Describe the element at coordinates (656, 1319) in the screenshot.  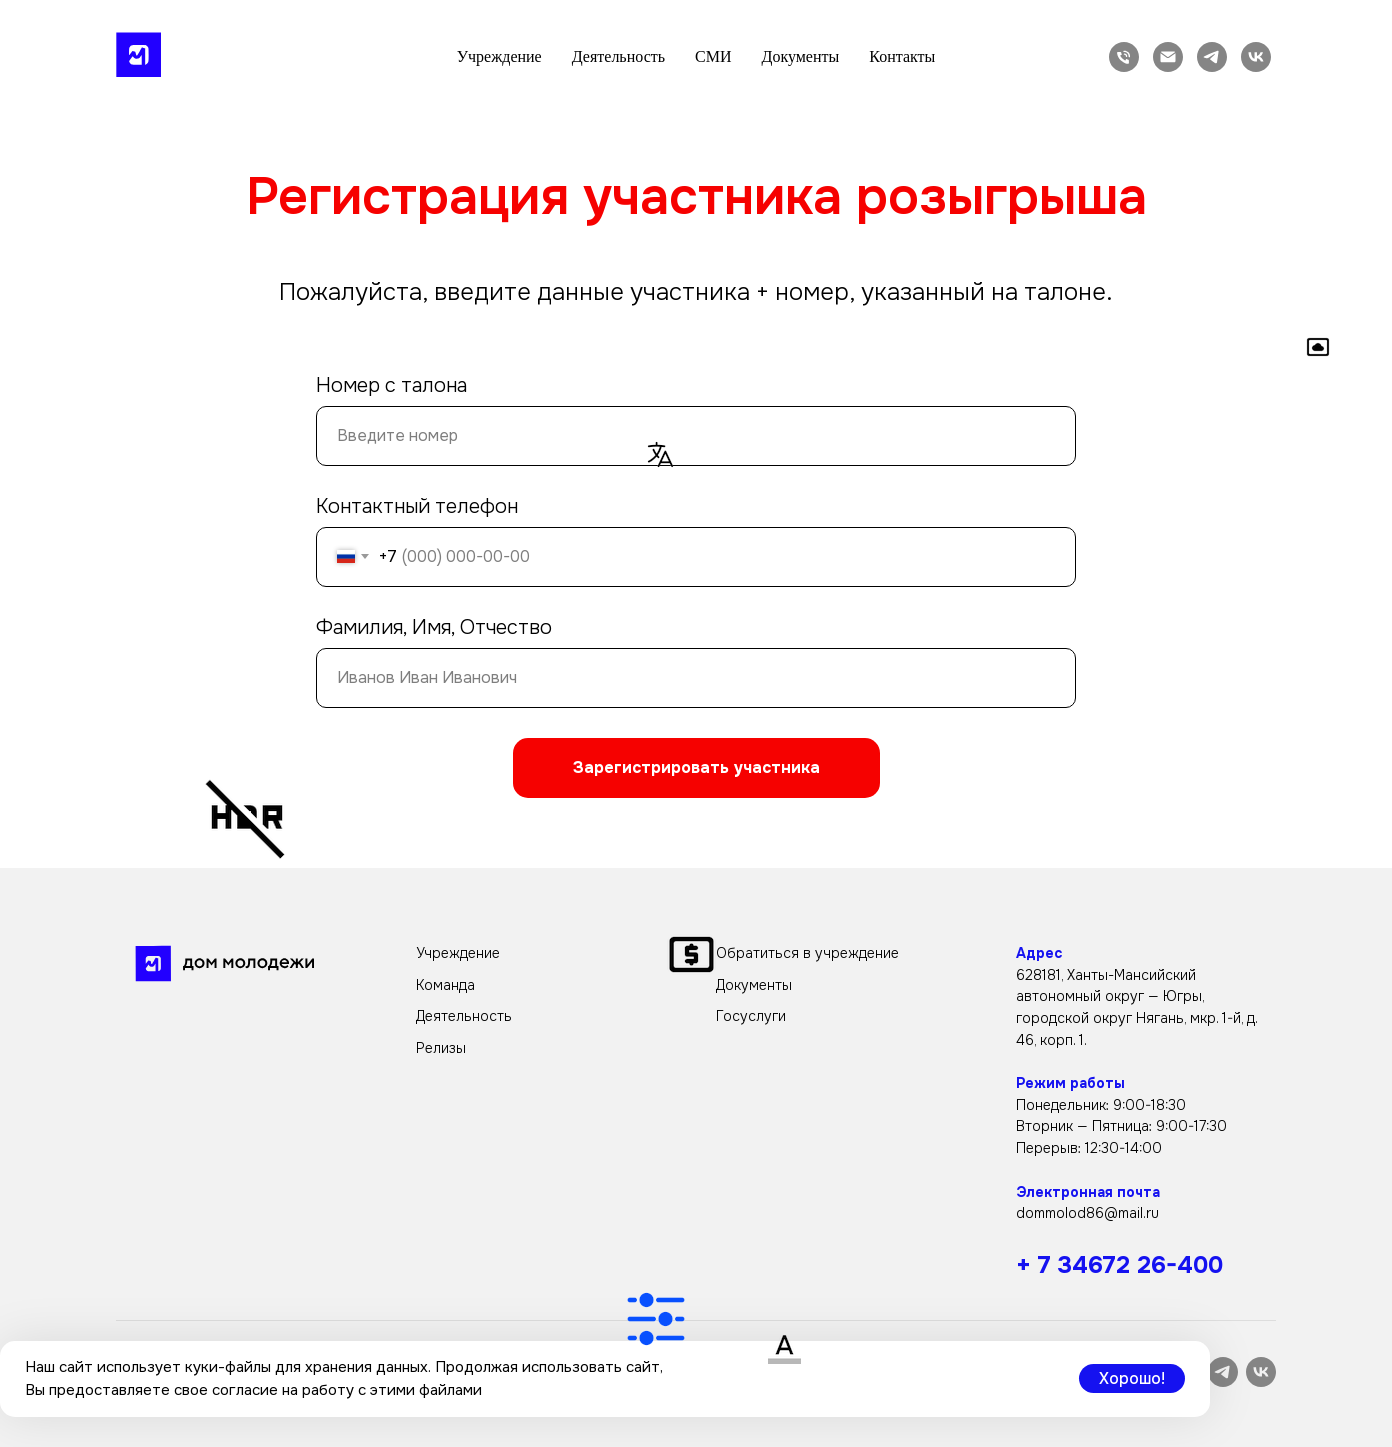
I see `adjust settings or preferences` at that location.